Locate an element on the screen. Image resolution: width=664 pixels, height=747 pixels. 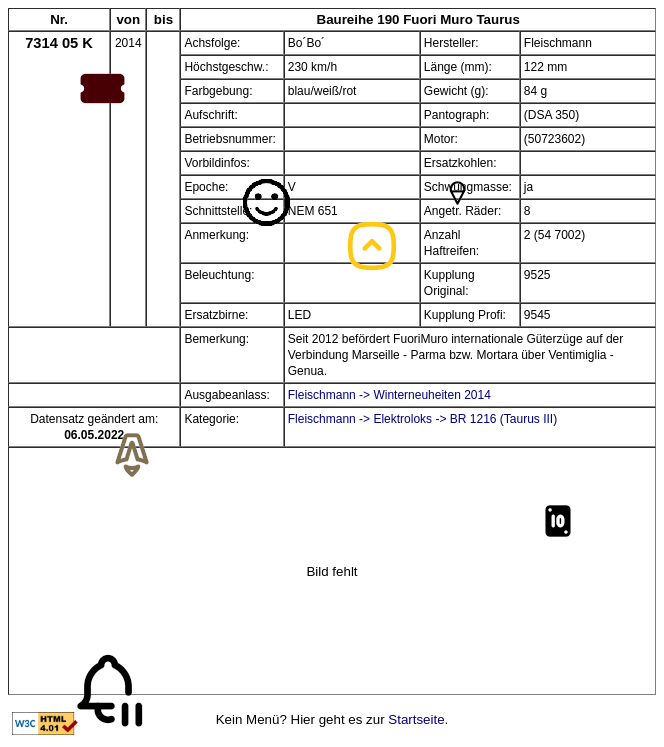
browse dessert or ice cream options is located at coordinates (457, 192).